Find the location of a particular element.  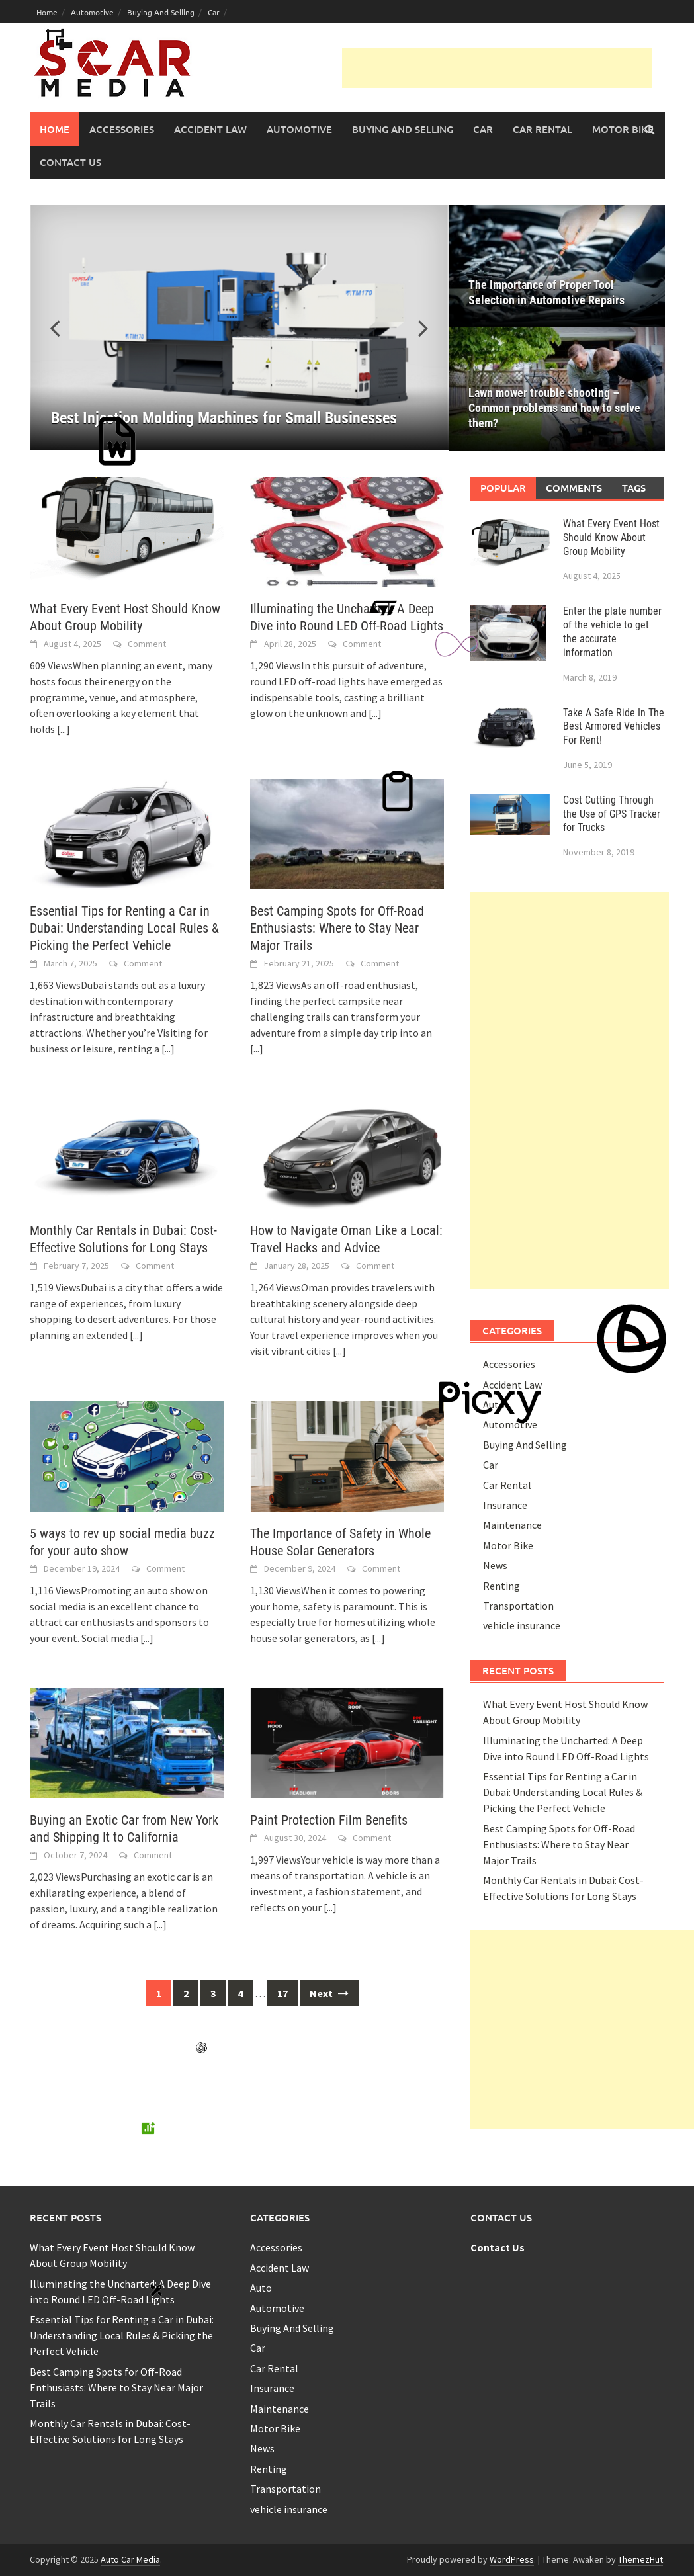

view AI-powered analytics dashboard is located at coordinates (148, 2128).